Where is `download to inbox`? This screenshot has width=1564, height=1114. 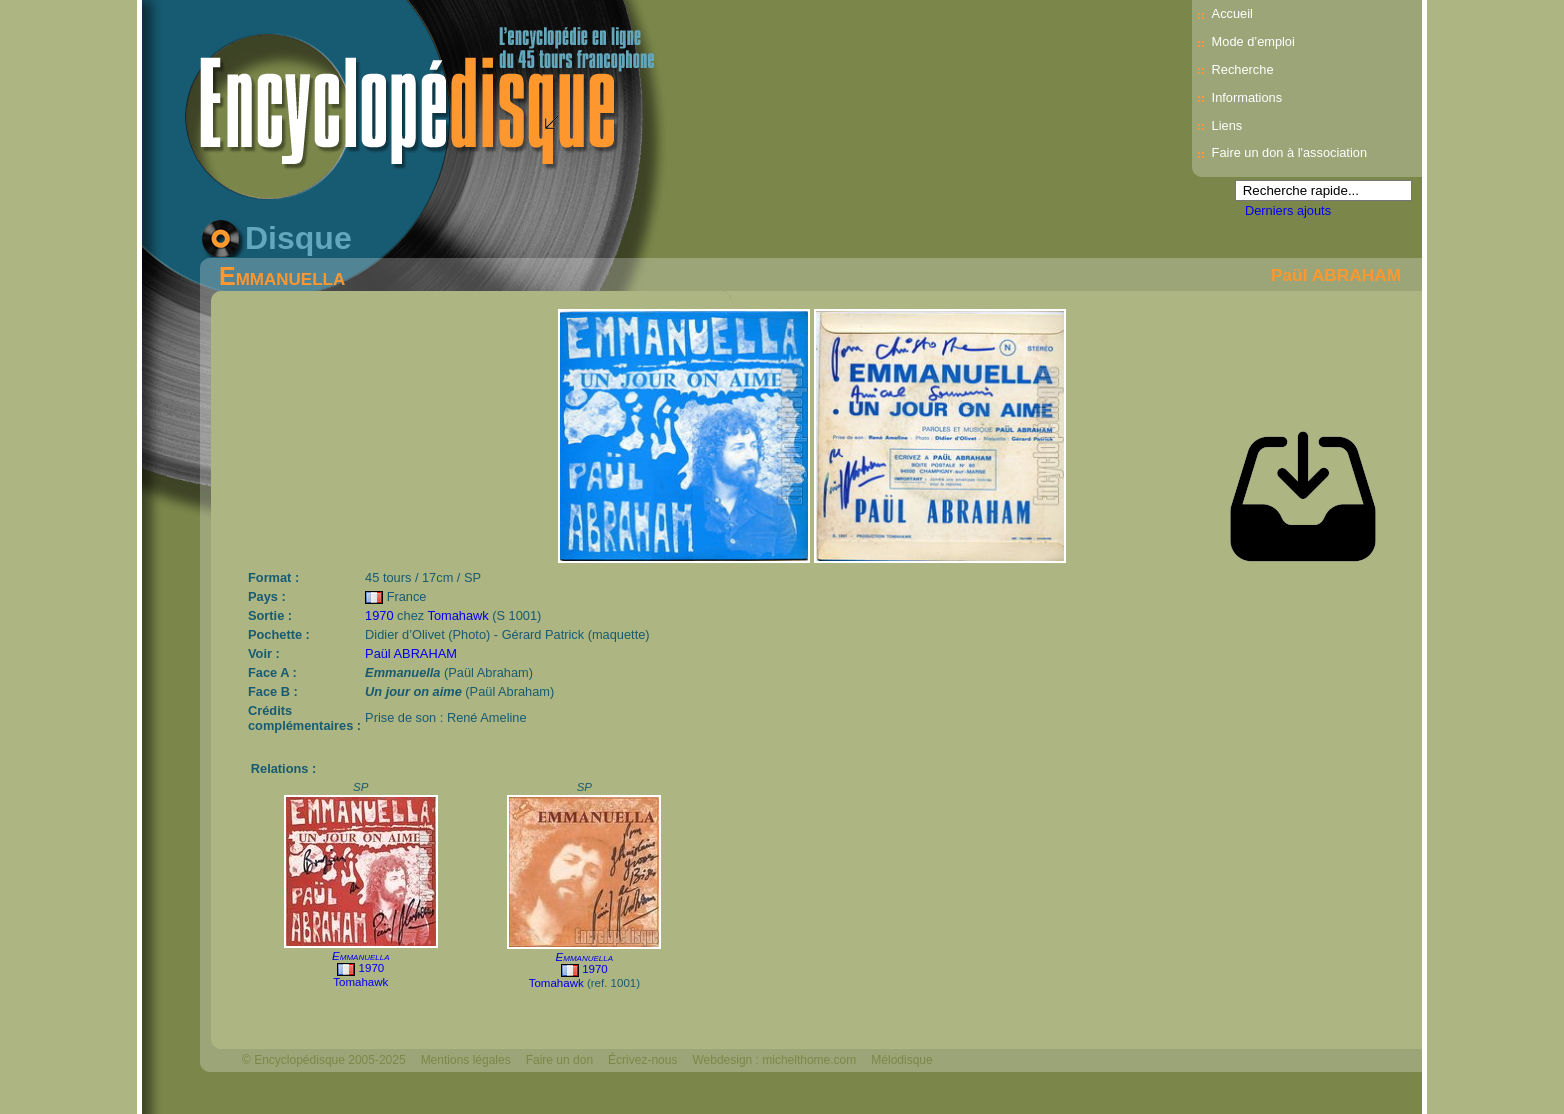 download to inbox is located at coordinates (1303, 499).